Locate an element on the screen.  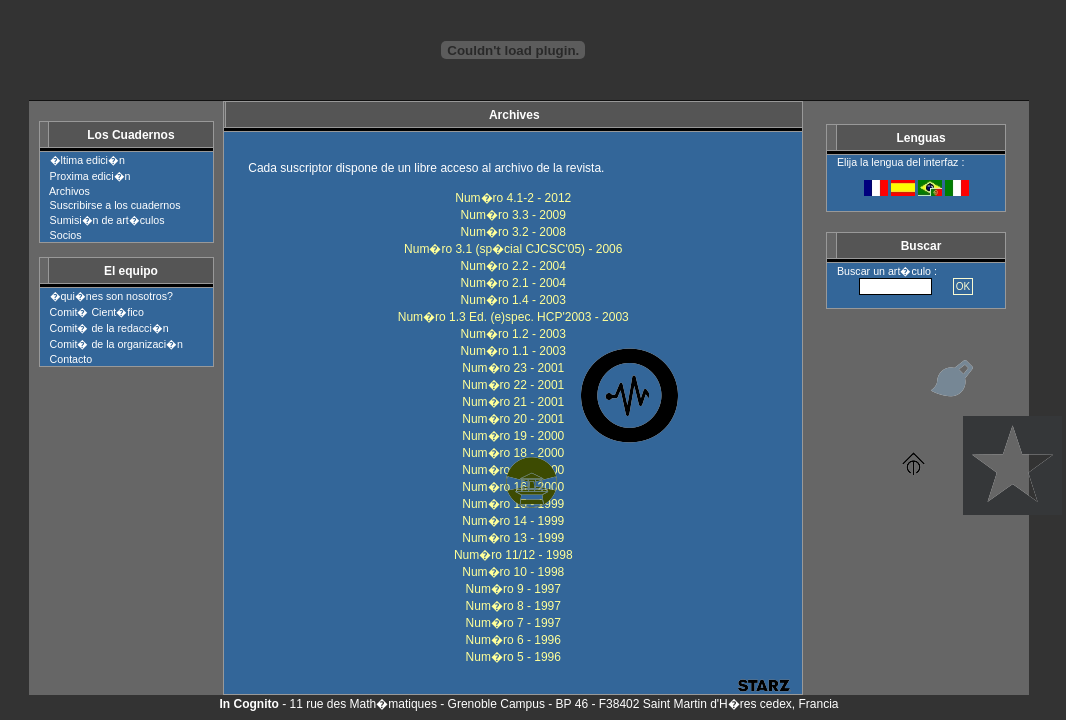
open tasmota smart home firmware settings is located at coordinates (913, 463).